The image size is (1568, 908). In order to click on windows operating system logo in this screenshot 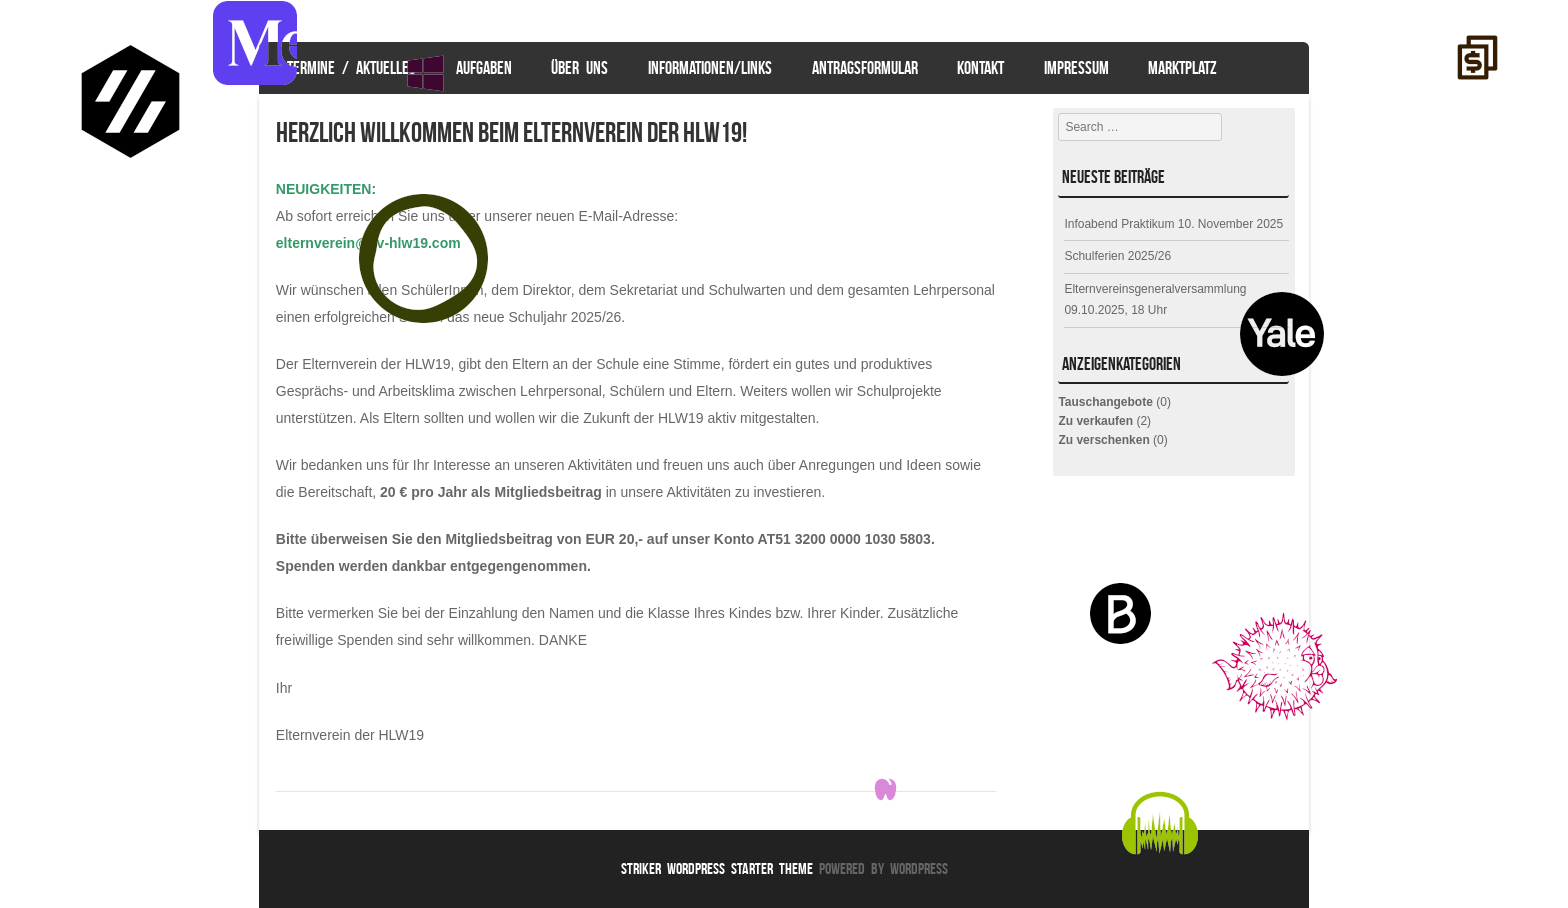, I will do `click(425, 73)`.